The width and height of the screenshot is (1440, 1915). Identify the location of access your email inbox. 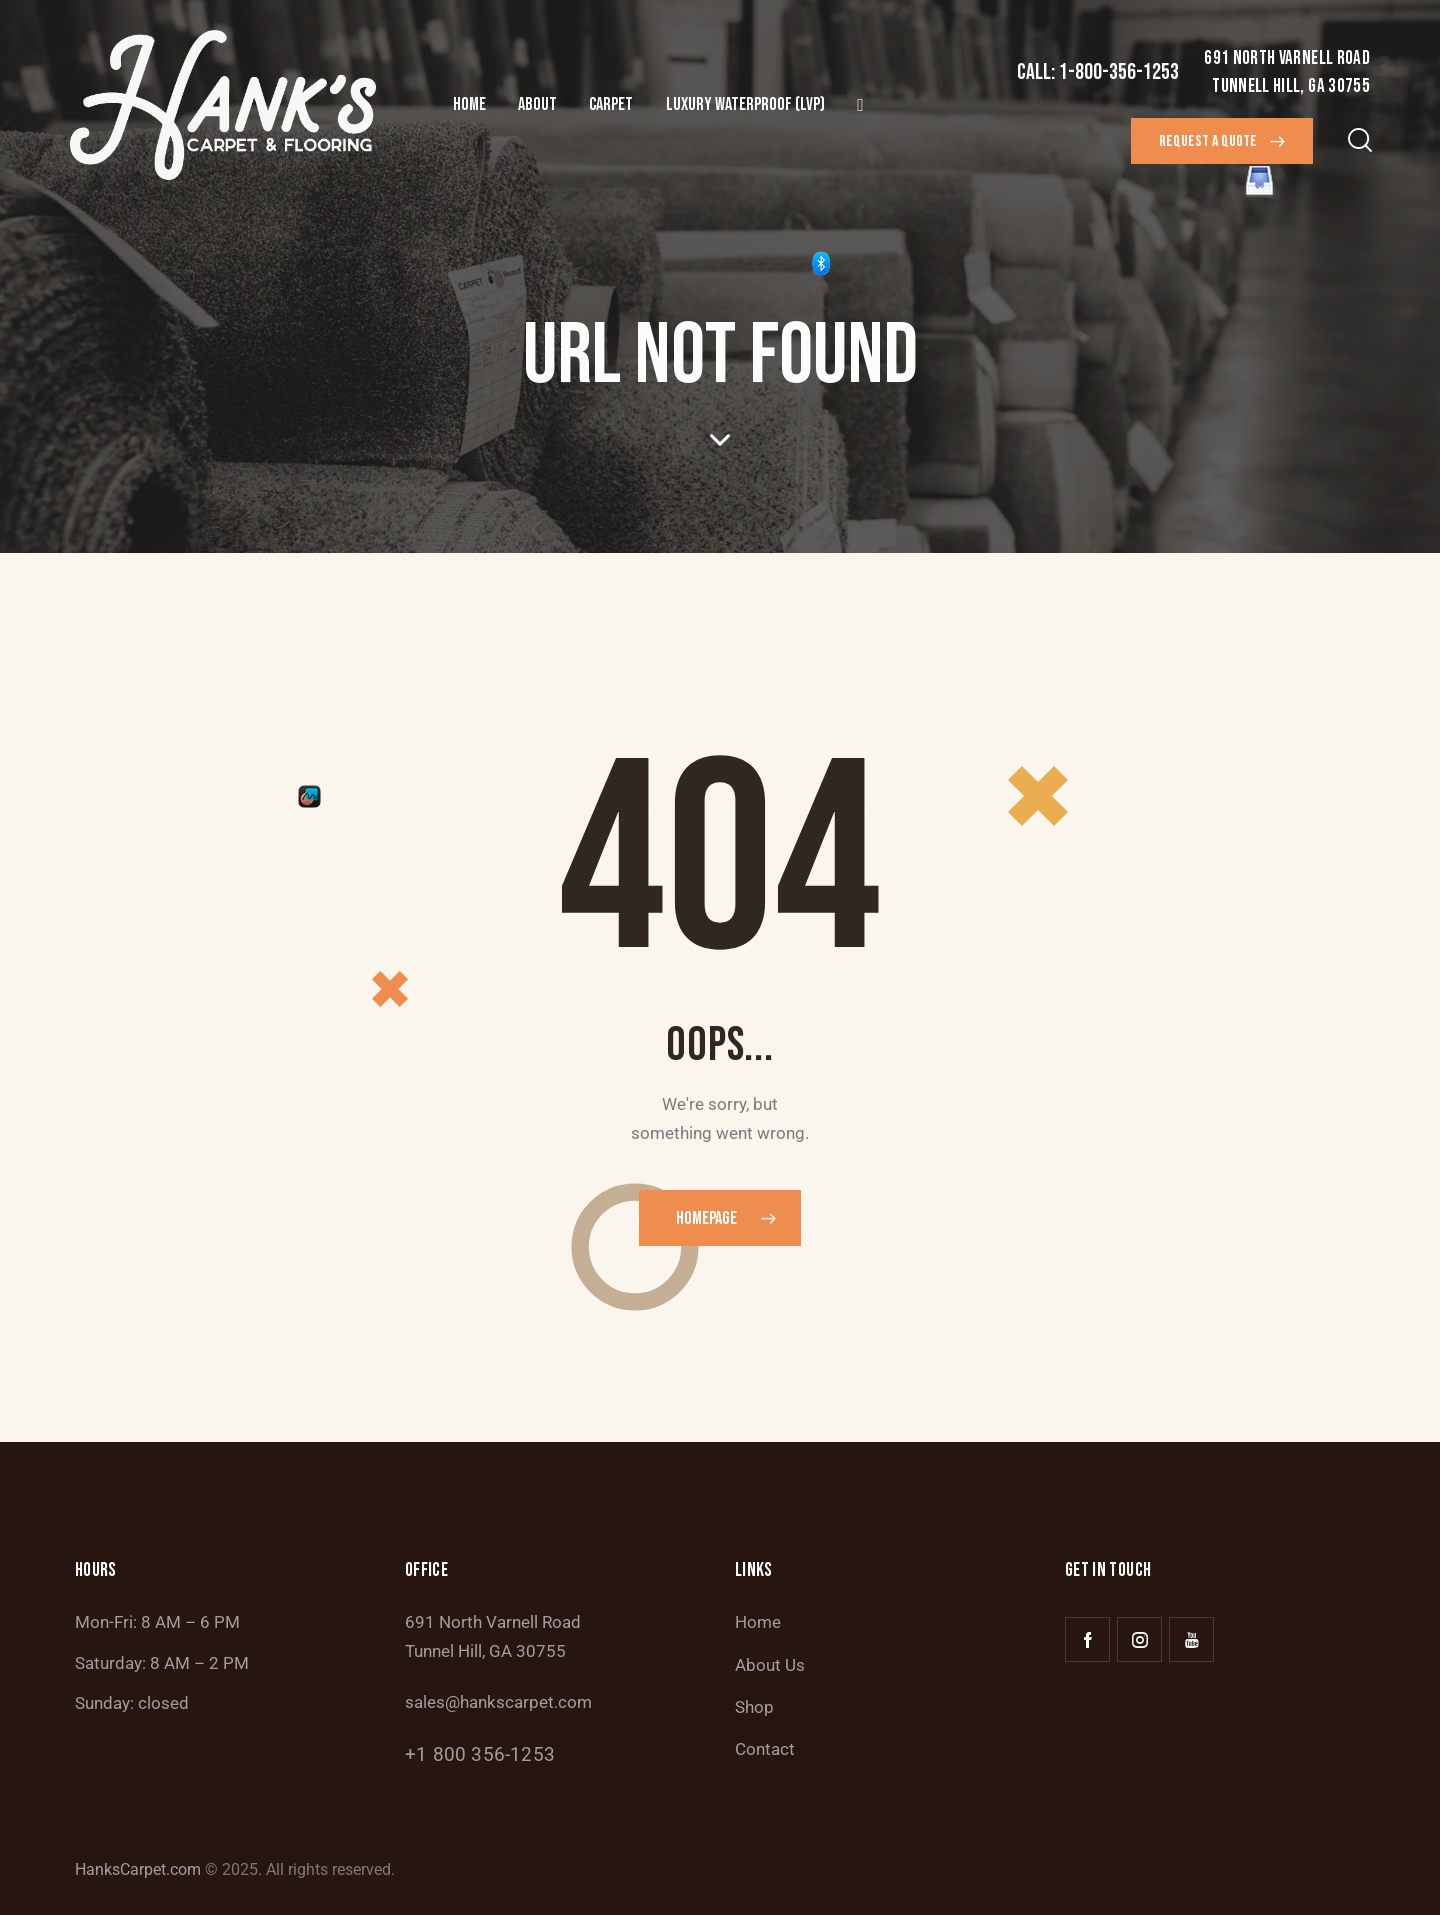
(1259, 181).